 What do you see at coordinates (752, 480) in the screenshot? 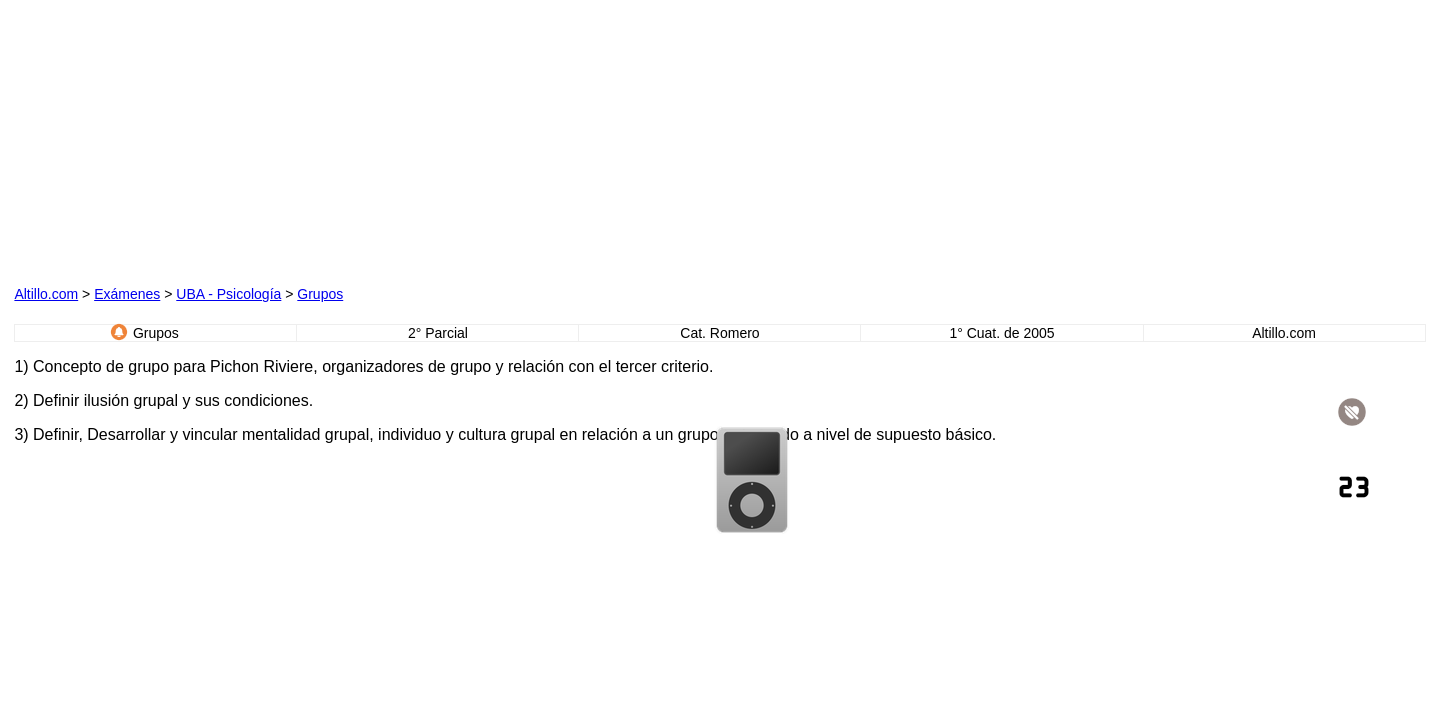
I see `open multimedia player application` at bounding box center [752, 480].